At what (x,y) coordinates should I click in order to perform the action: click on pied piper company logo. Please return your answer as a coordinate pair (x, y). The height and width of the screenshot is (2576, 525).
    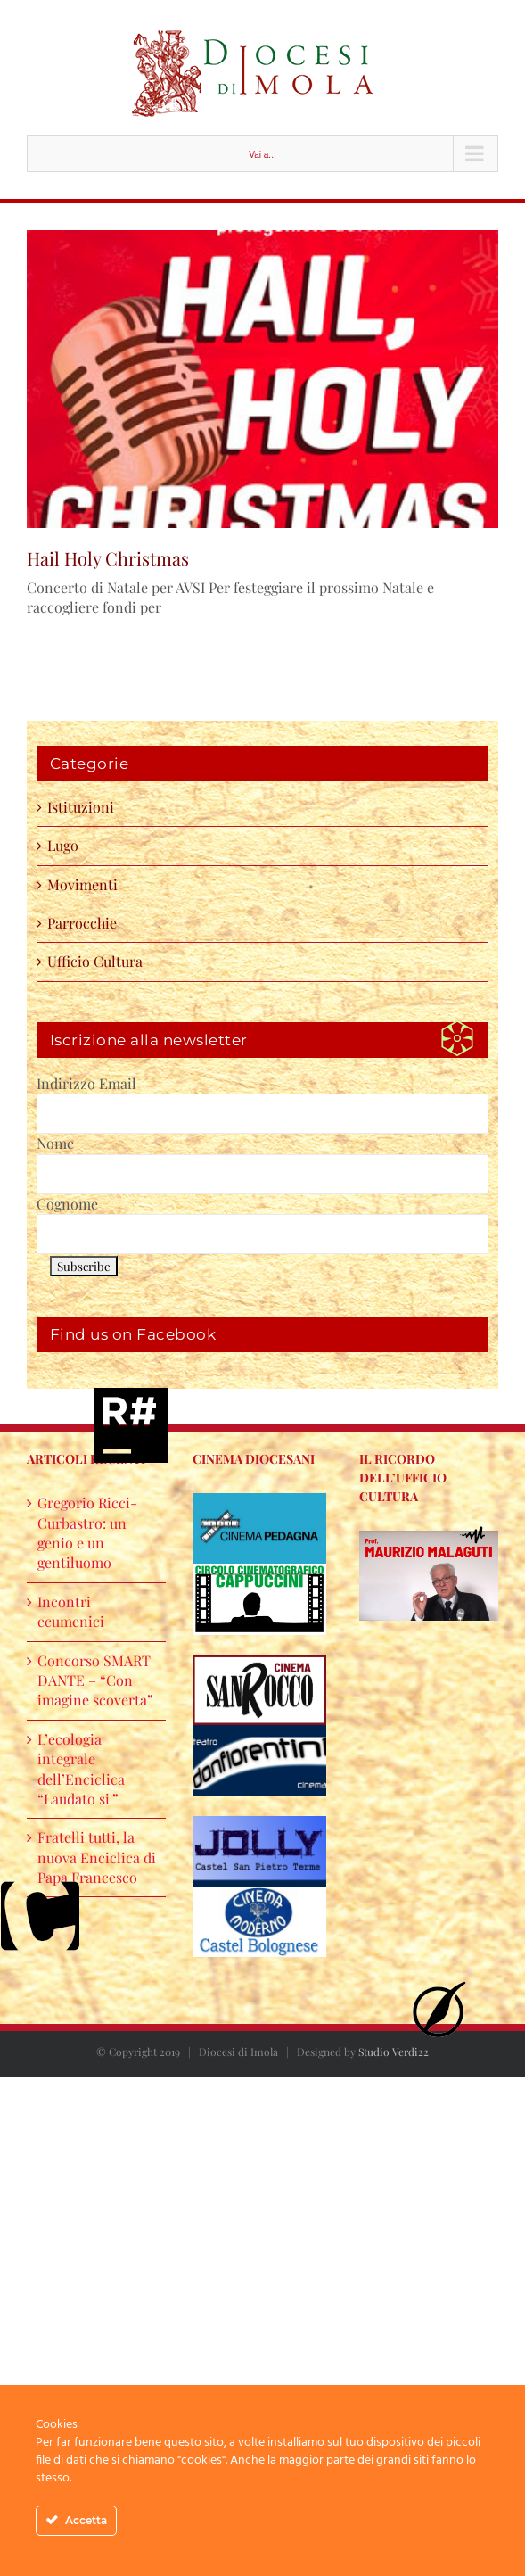
    Looking at the image, I should click on (438, 2010).